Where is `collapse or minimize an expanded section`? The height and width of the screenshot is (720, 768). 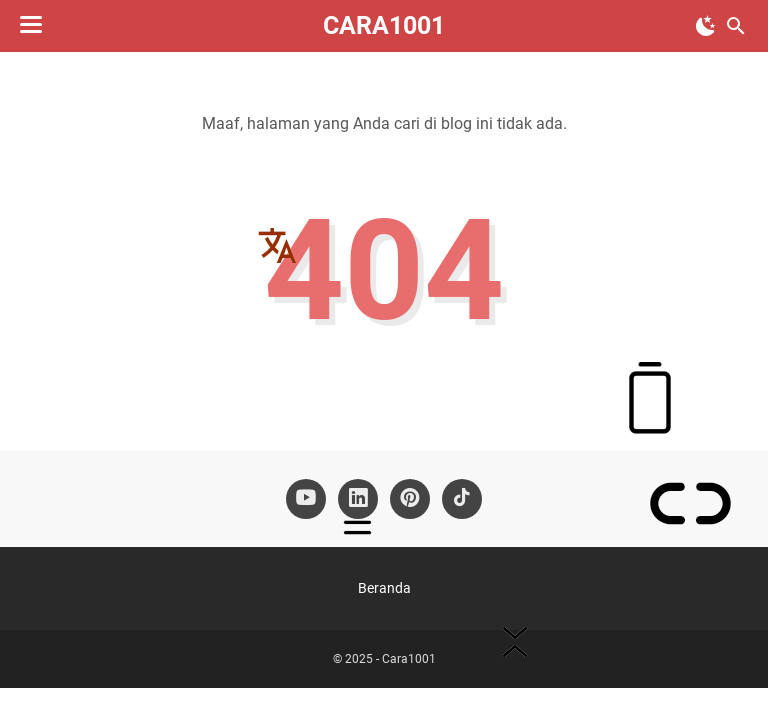 collapse or minimize an expanded section is located at coordinates (515, 642).